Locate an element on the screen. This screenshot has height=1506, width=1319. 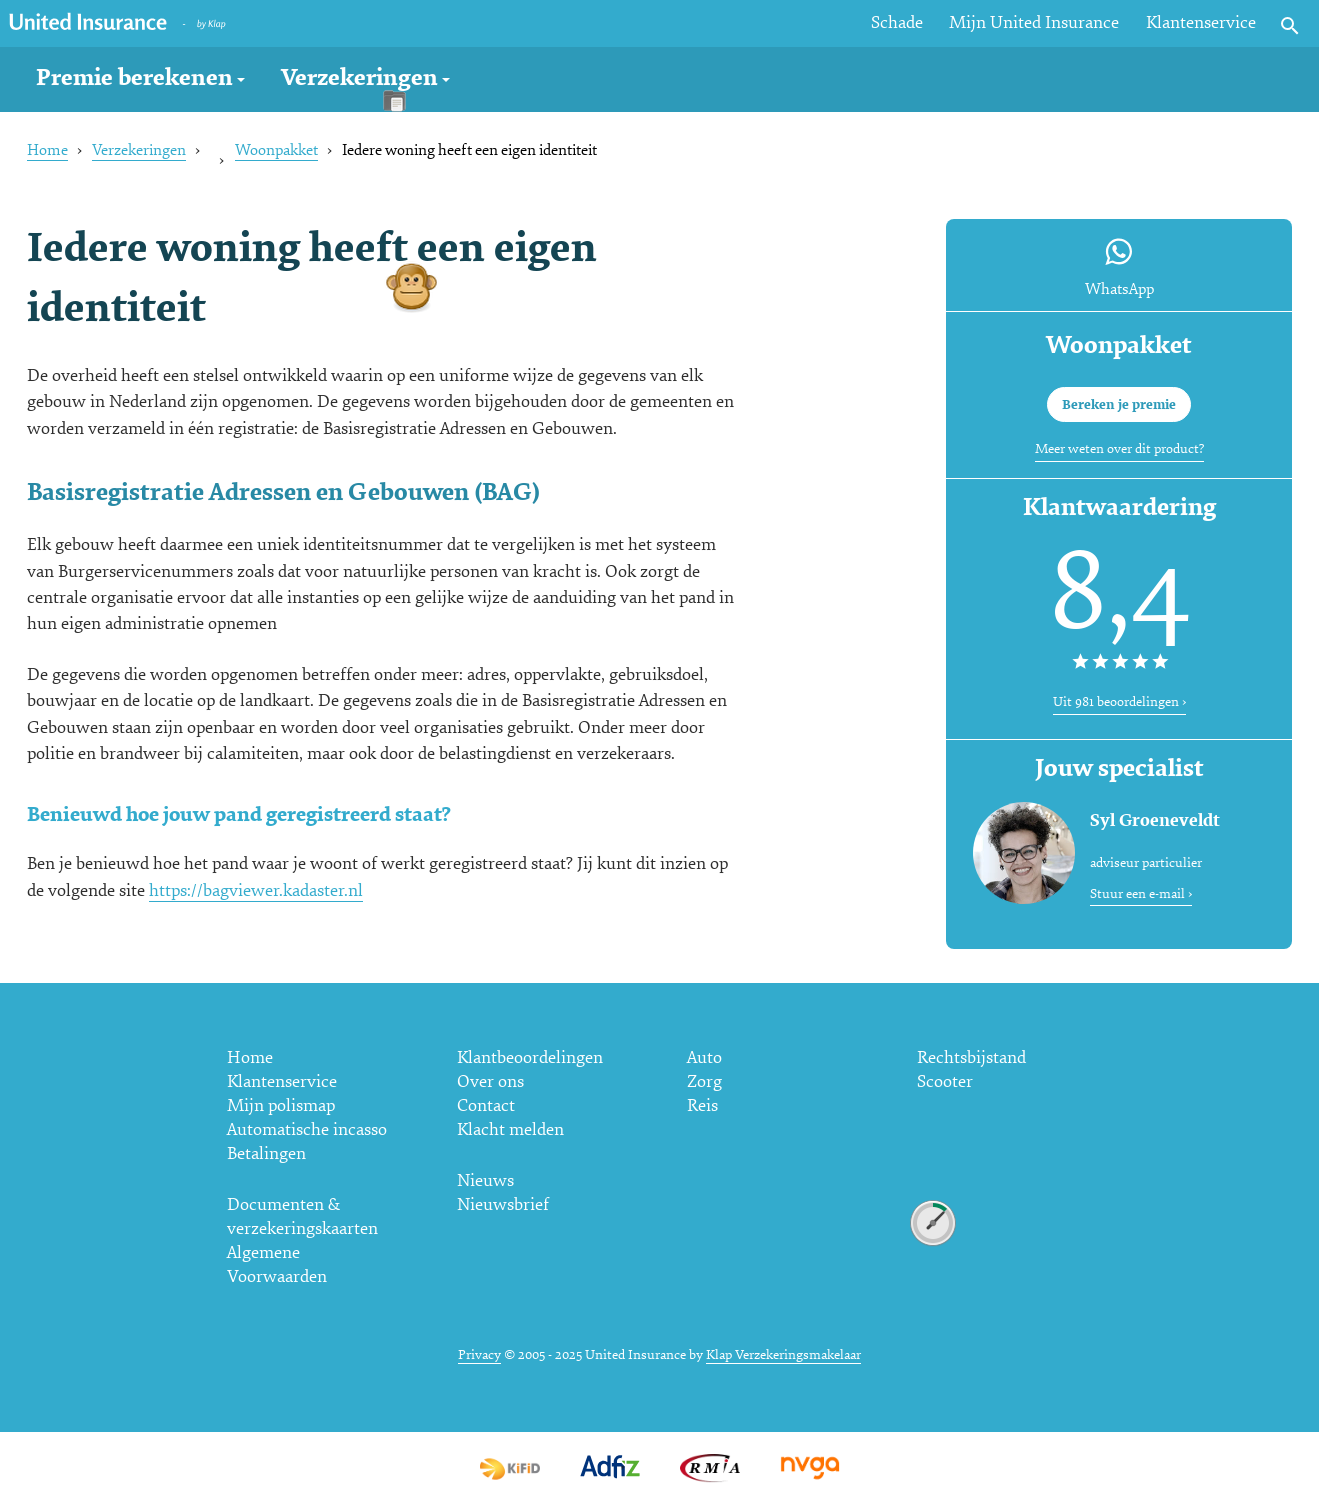
monkey face emoji for expressing playfulness is located at coordinates (411, 286).